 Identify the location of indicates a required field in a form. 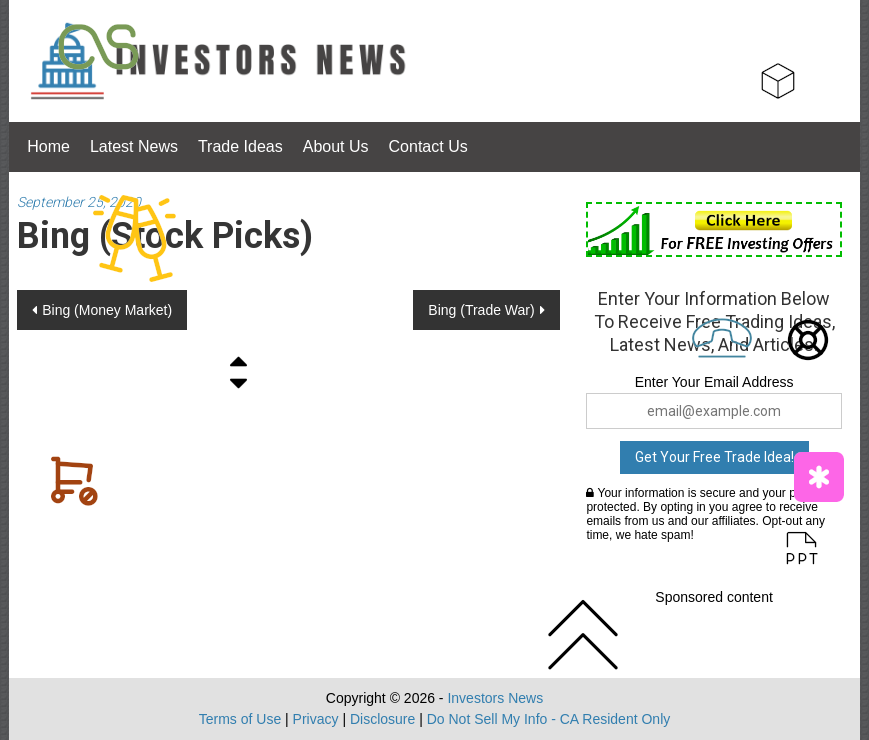
(819, 477).